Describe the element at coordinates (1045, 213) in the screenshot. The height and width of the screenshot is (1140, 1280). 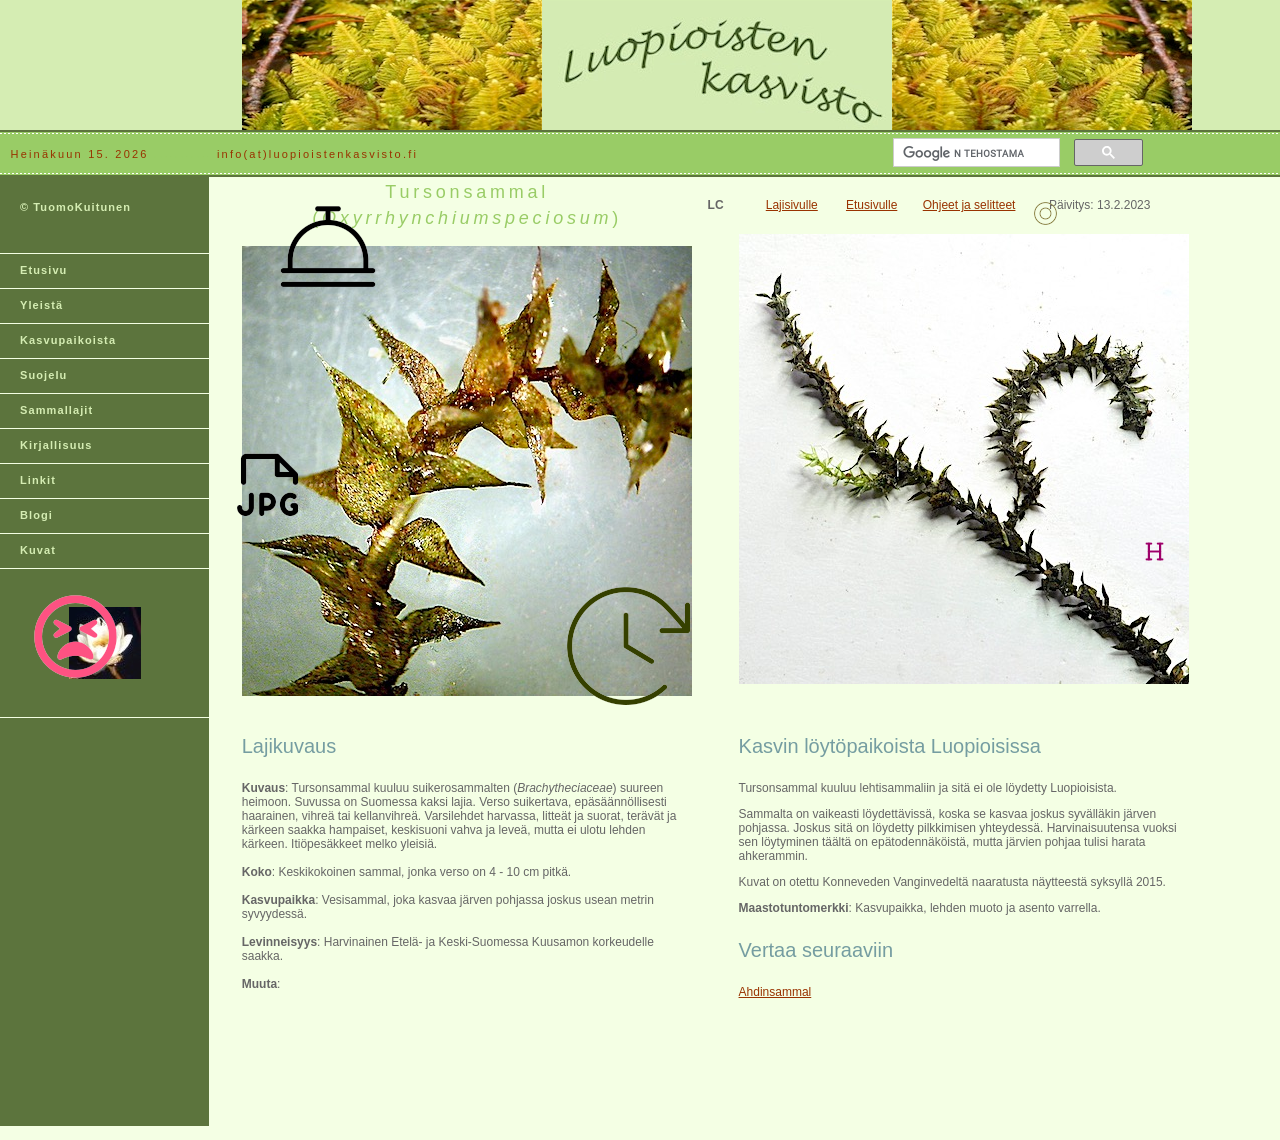
I see `unselected radio button option` at that location.